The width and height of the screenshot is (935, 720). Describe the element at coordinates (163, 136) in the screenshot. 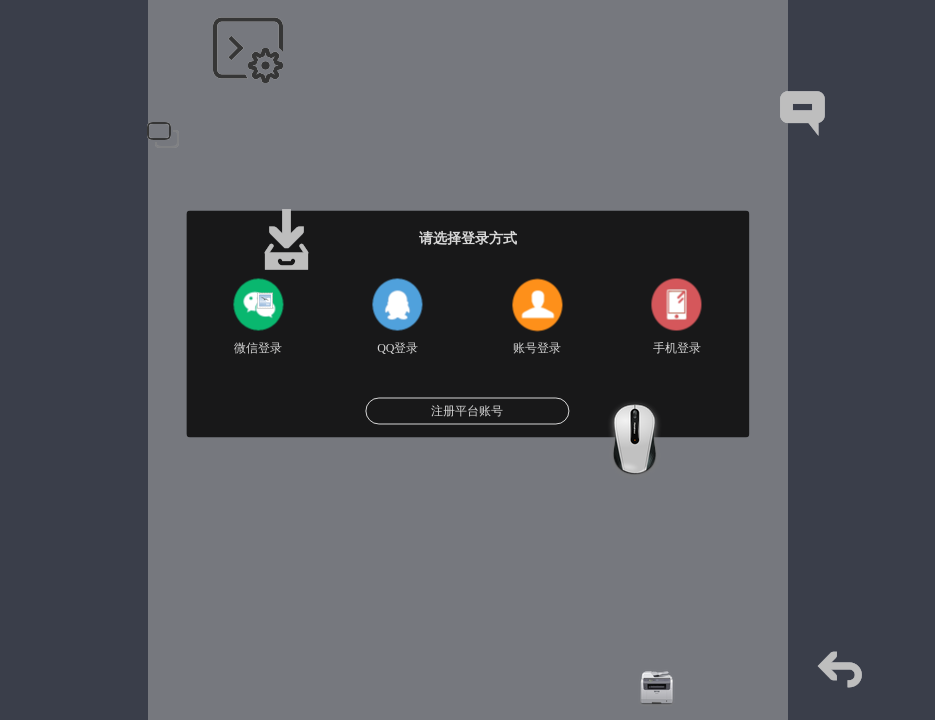

I see `view or manage session properties` at that location.